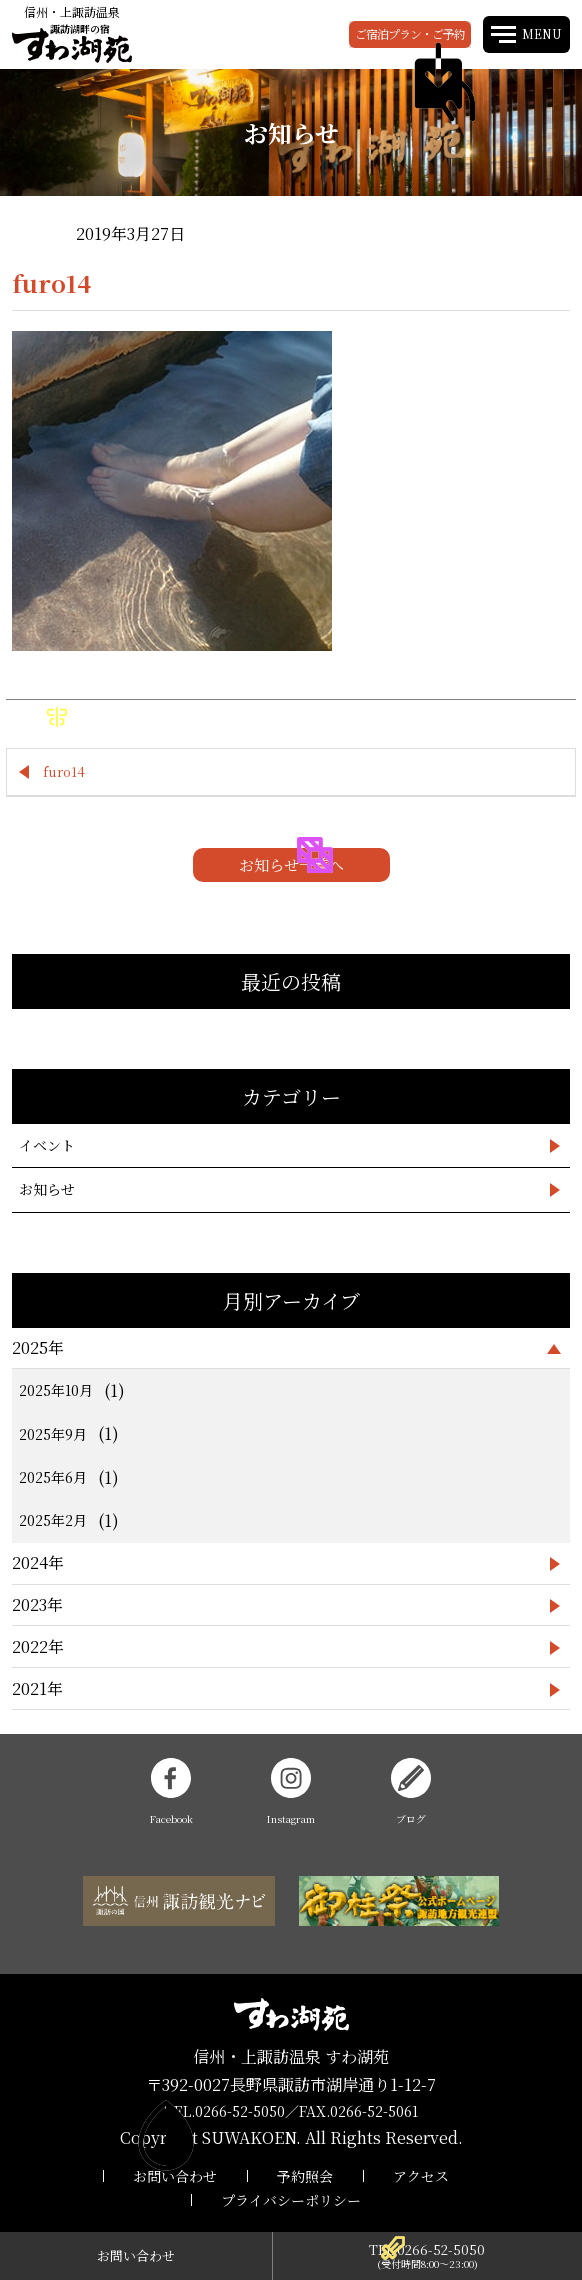 The image size is (582, 2280). What do you see at coordinates (57, 717) in the screenshot?
I see `align objects to vertical center` at bounding box center [57, 717].